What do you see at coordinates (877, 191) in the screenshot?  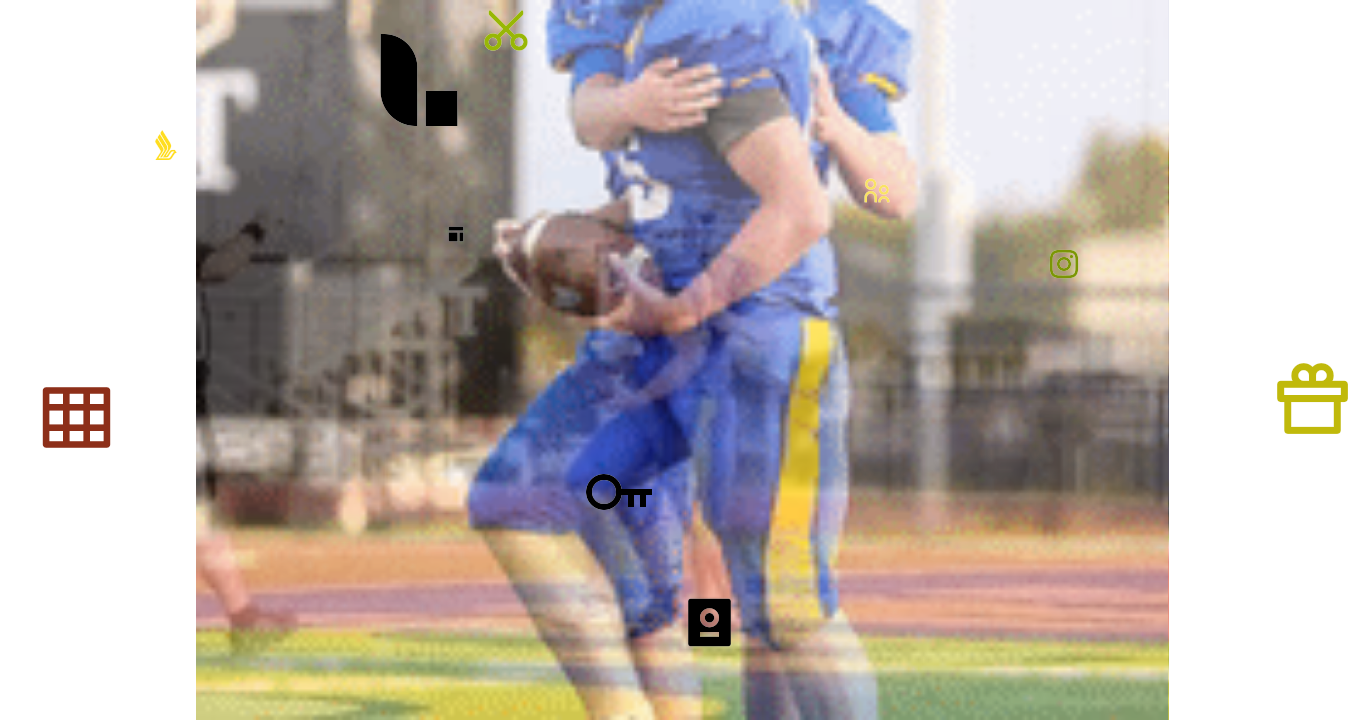 I see `view family or parent account settings` at bounding box center [877, 191].